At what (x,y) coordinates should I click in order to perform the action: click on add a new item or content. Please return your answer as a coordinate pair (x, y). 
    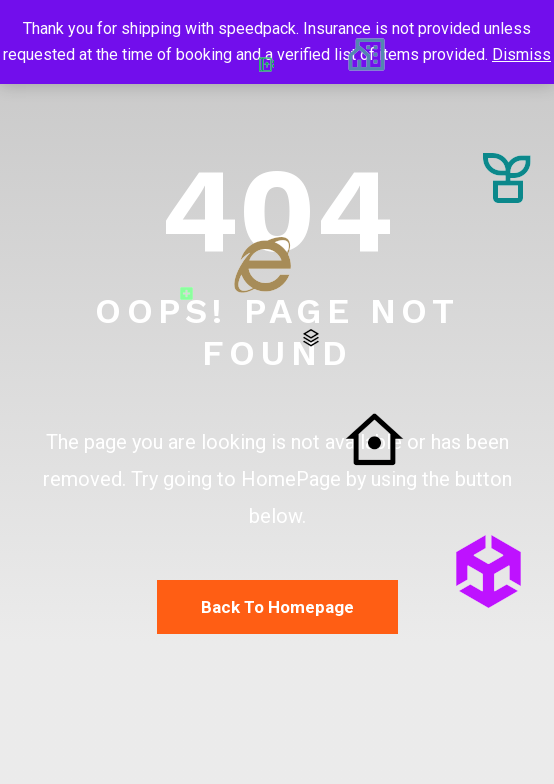
    Looking at the image, I should click on (186, 293).